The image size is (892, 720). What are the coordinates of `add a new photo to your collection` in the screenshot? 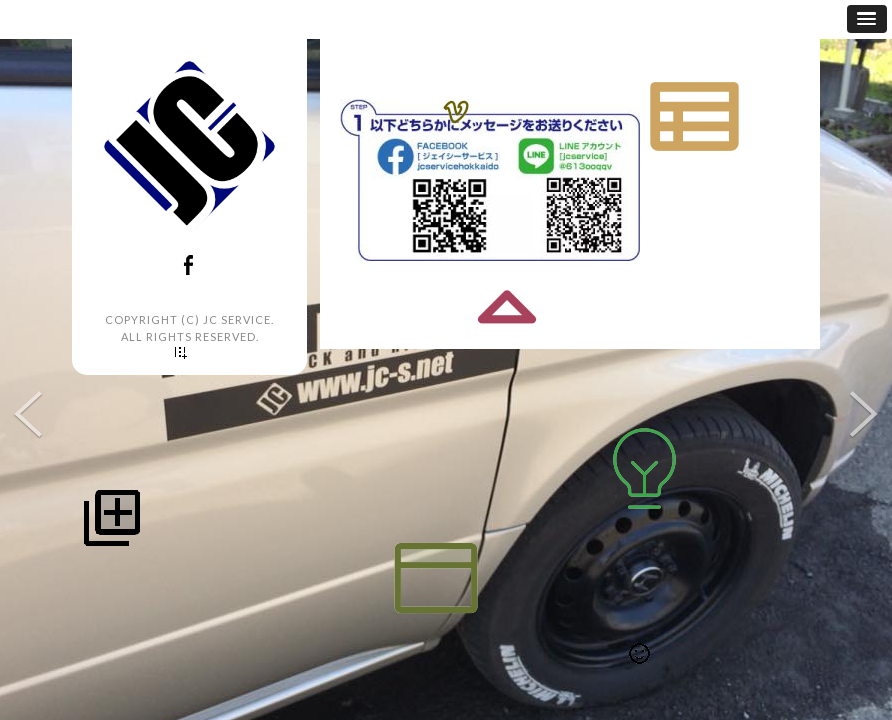 It's located at (112, 518).